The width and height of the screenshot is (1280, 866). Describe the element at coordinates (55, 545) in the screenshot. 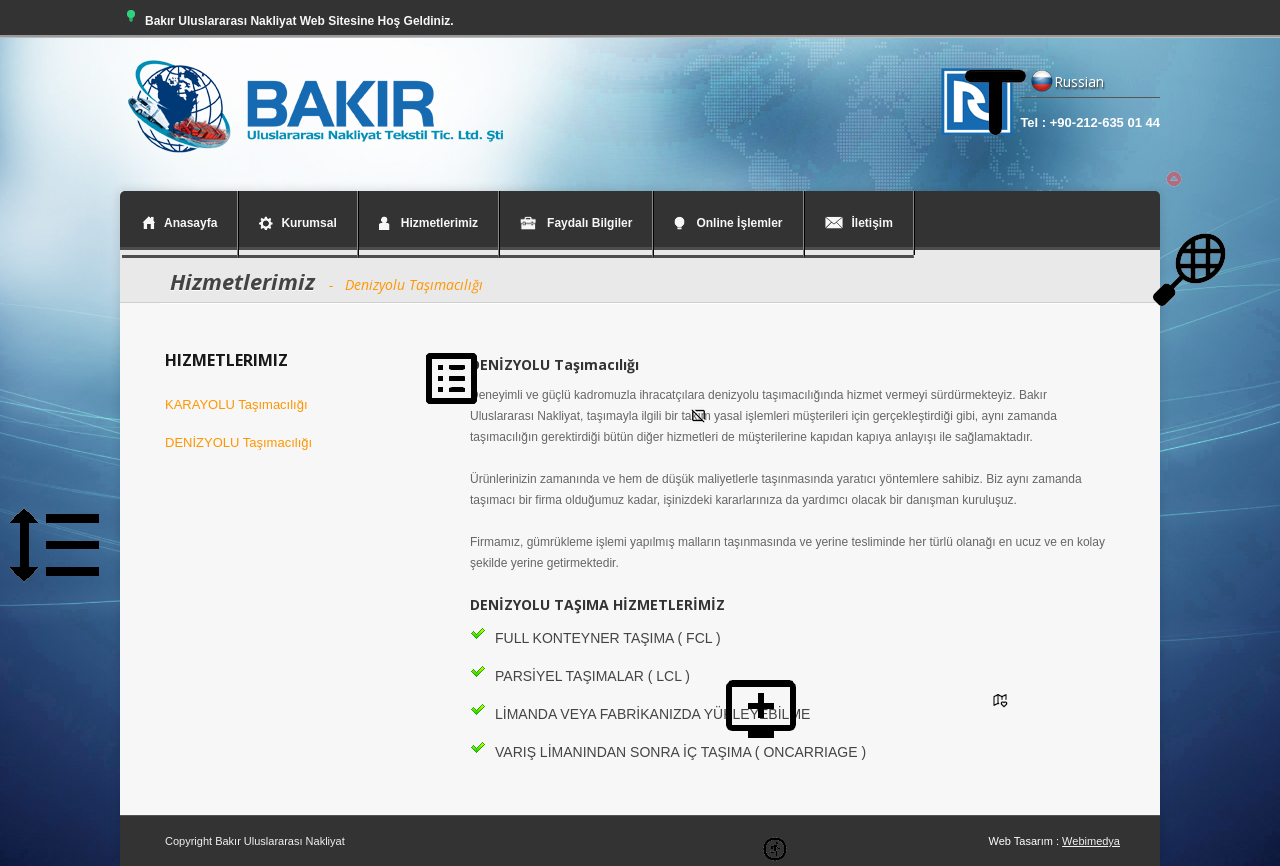

I see `adjust line spacing in text` at that location.